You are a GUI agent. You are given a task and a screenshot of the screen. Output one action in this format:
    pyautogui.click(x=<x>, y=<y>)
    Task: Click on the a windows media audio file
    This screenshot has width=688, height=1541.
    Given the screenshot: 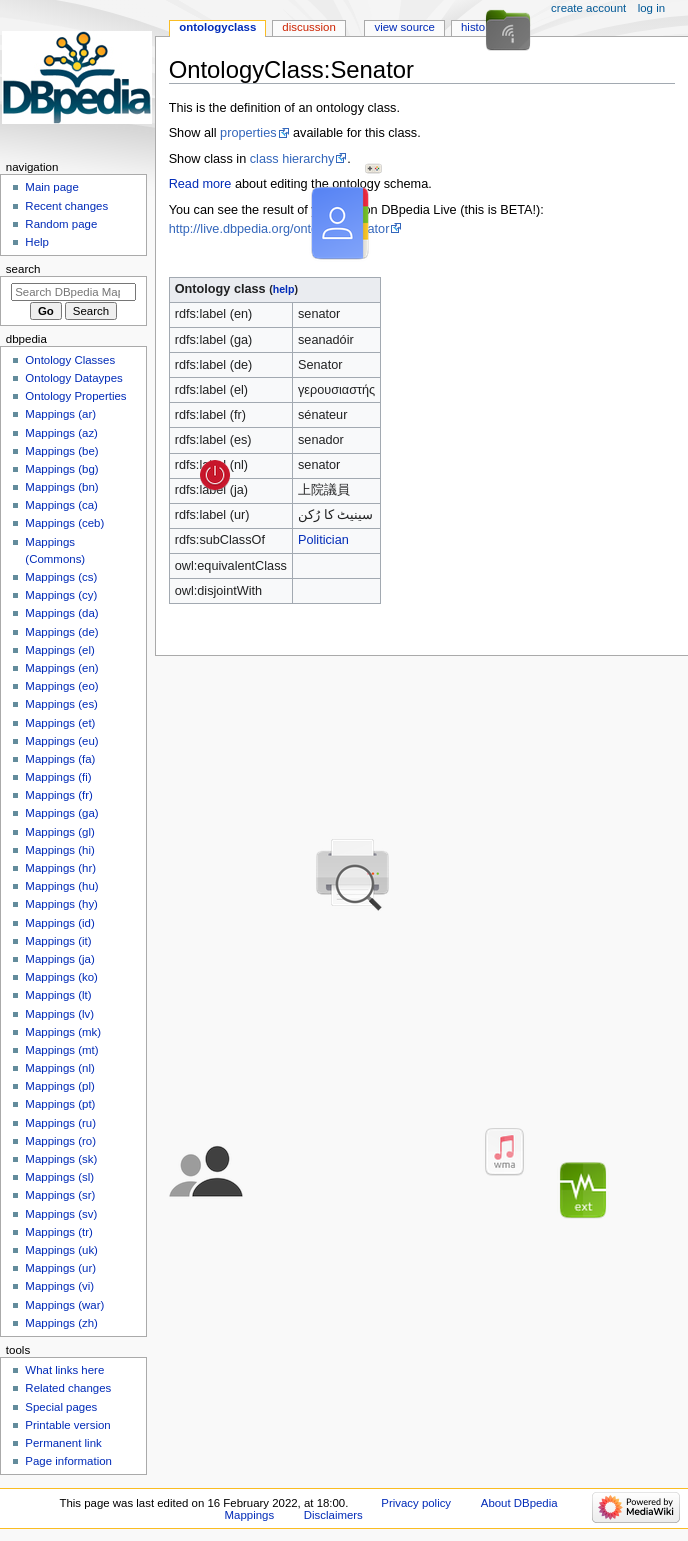 What is the action you would take?
    pyautogui.click(x=504, y=1151)
    